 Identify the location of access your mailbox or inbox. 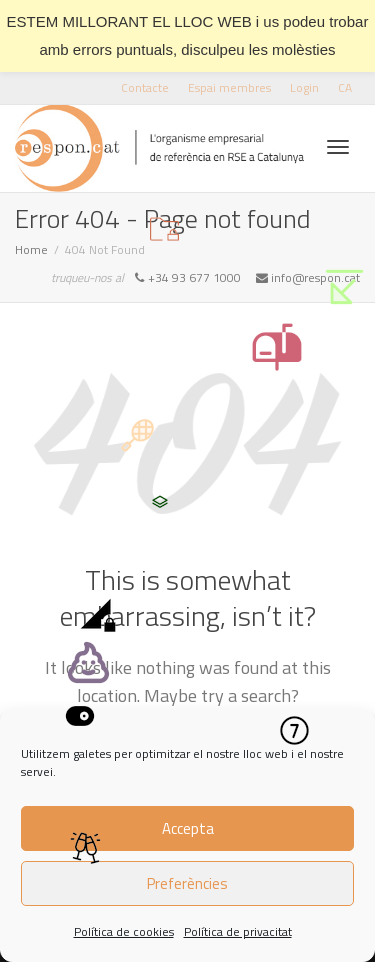
(277, 348).